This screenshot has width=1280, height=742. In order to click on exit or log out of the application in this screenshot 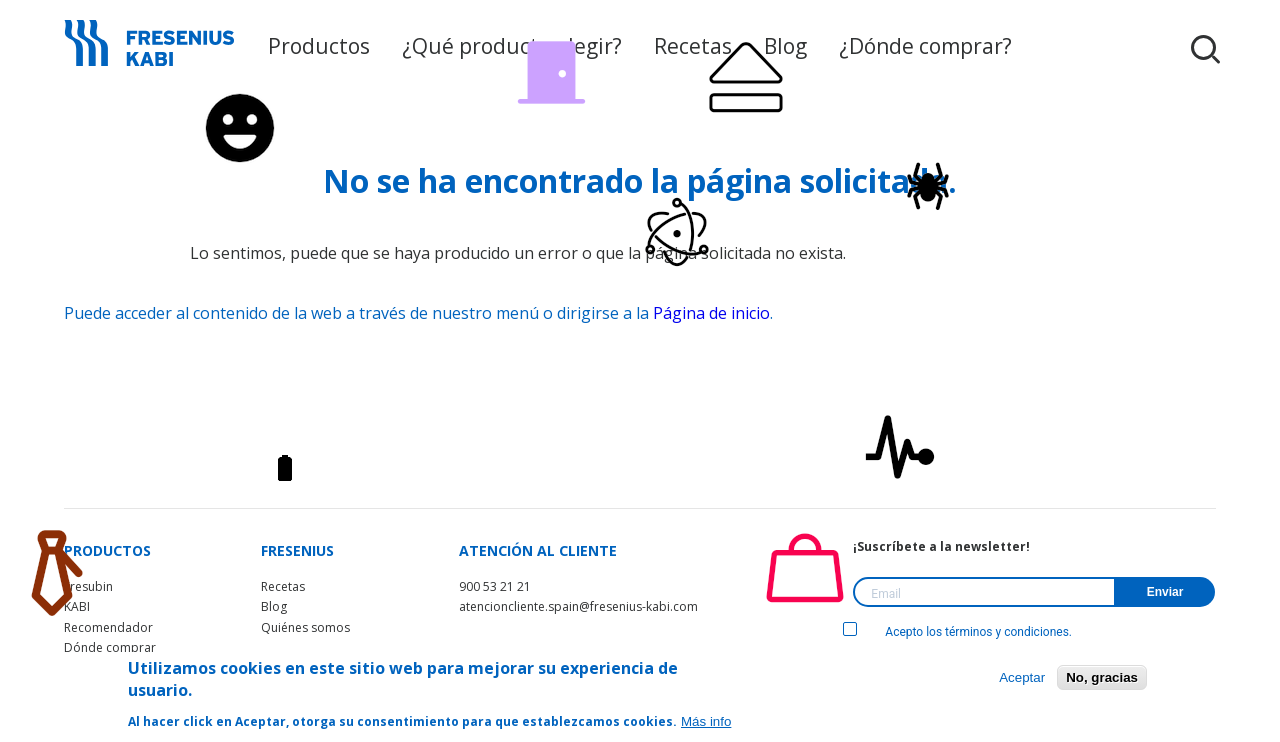, I will do `click(551, 72)`.